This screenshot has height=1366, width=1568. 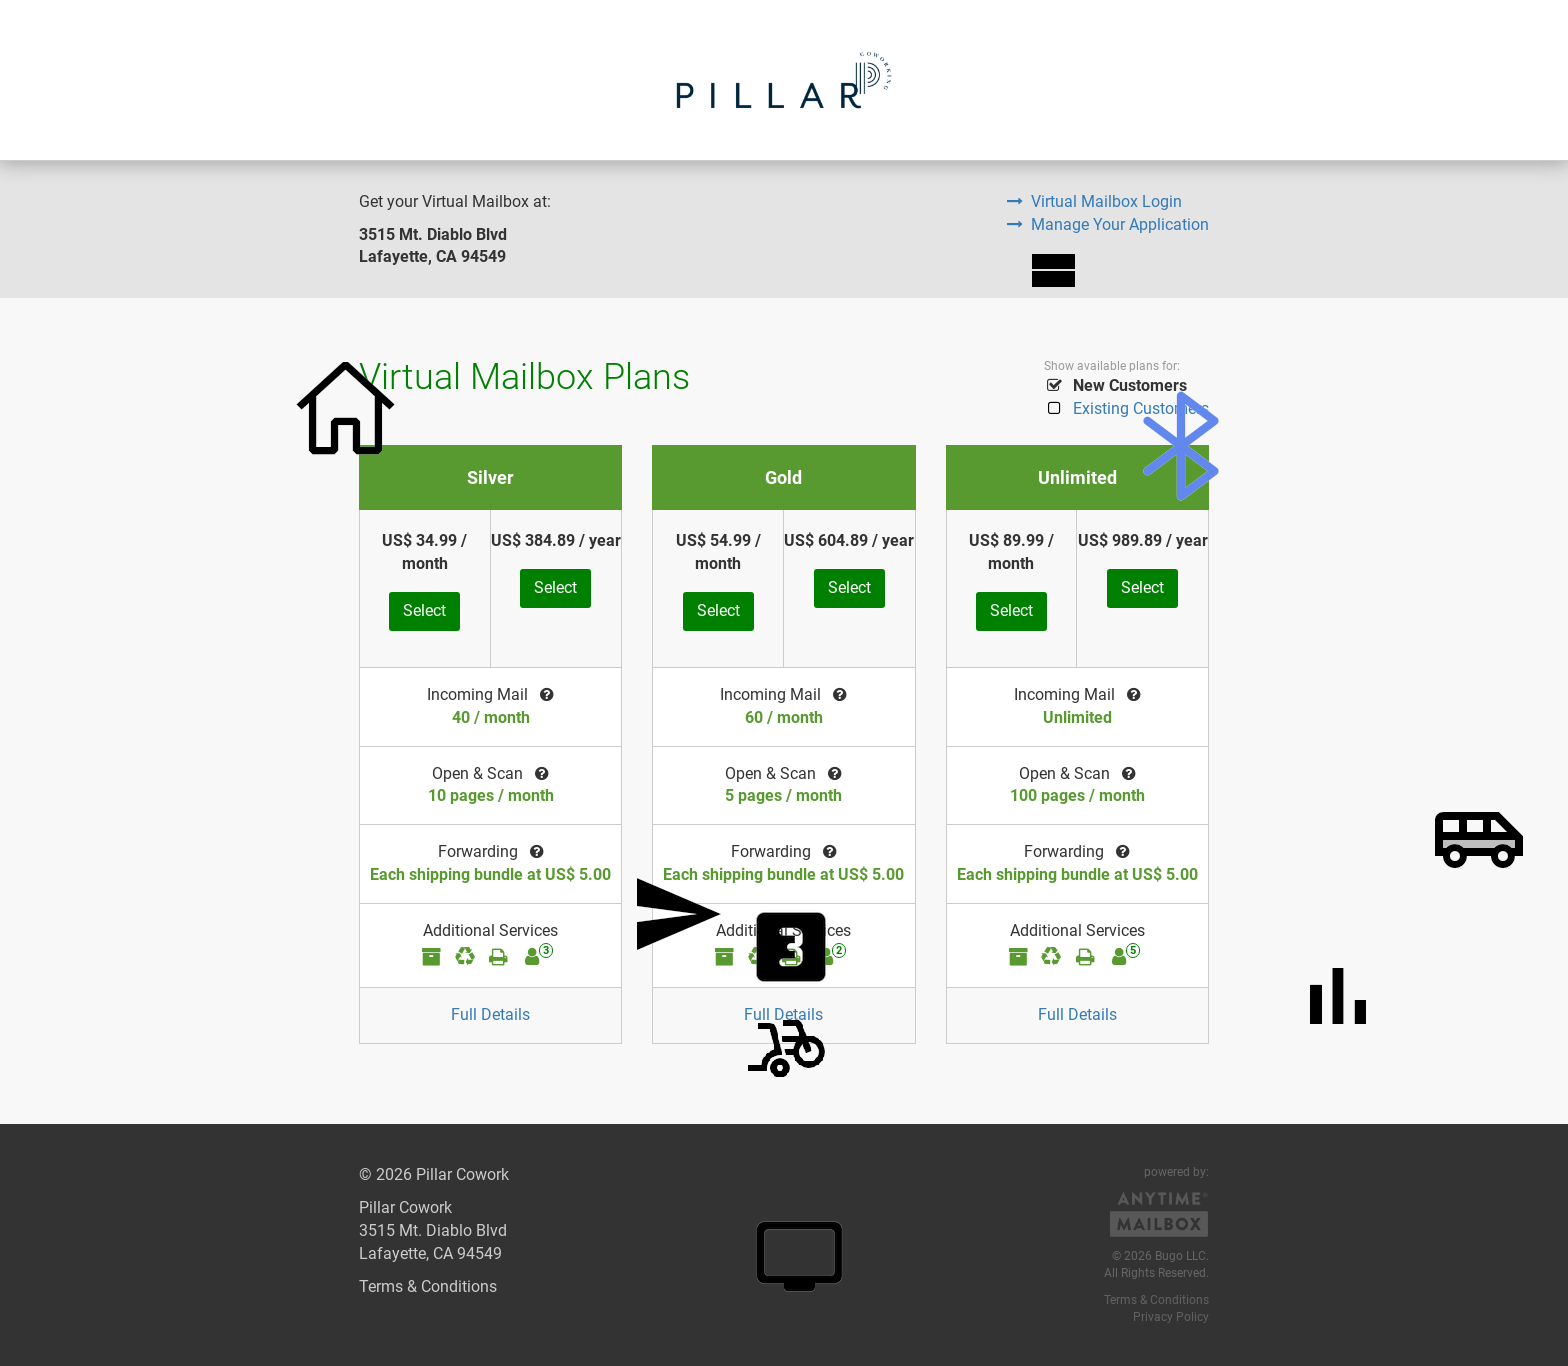 What do you see at coordinates (791, 947) in the screenshot?
I see `step 3 in a multi-step process` at bounding box center [791, 947].